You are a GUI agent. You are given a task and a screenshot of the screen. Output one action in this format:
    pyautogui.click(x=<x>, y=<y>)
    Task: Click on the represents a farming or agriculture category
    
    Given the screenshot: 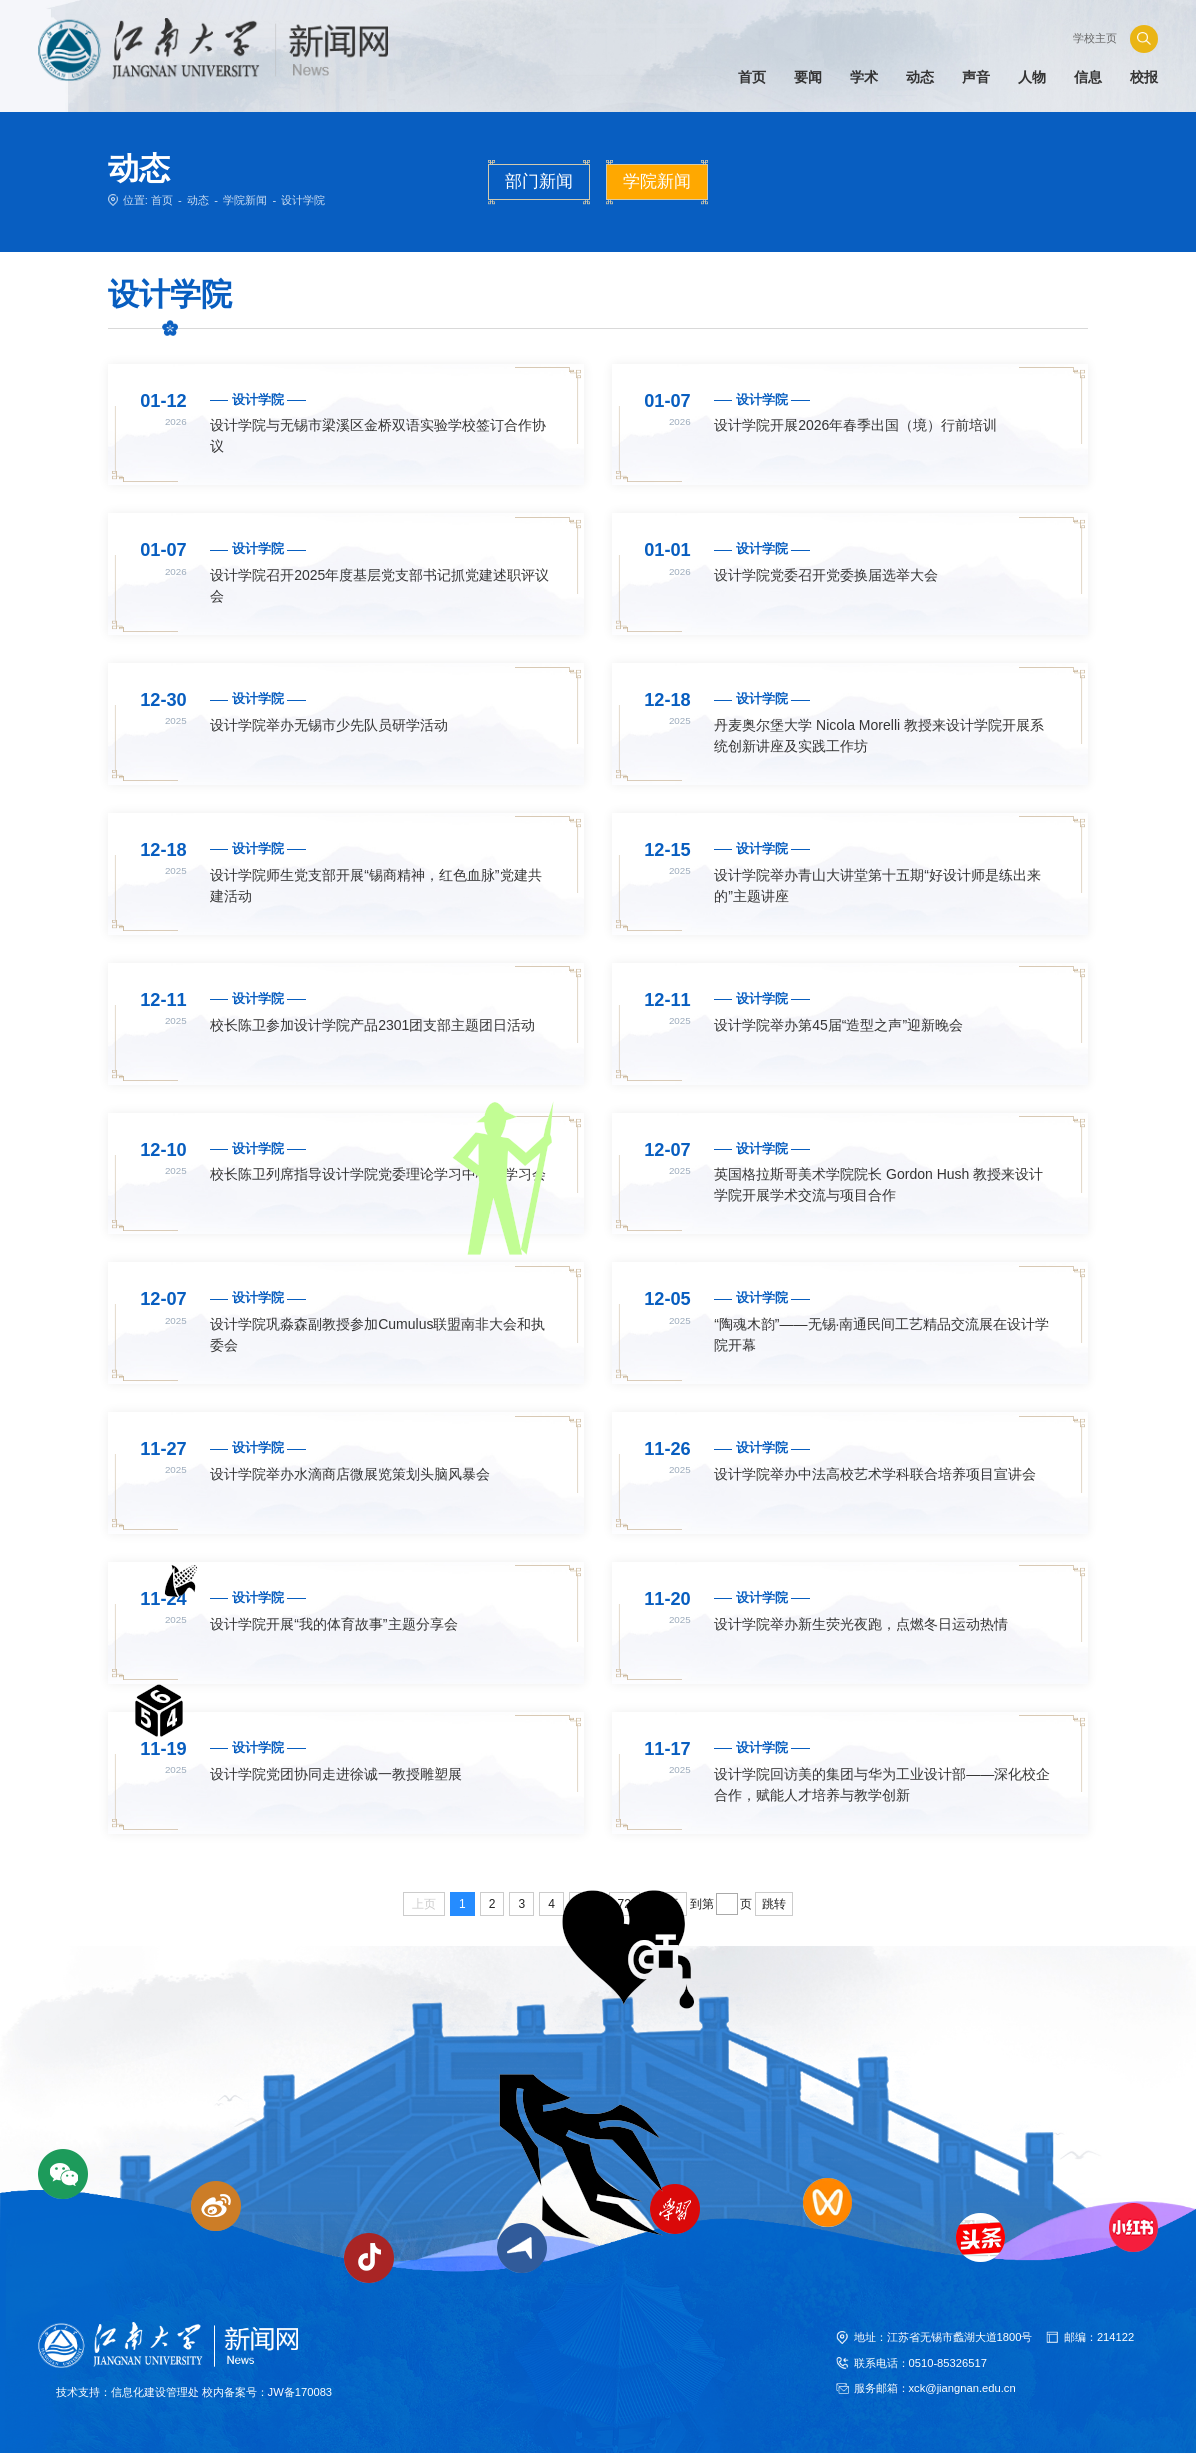 What is the action you would take?
    pyautogui.click(x=181, y=1581)
    